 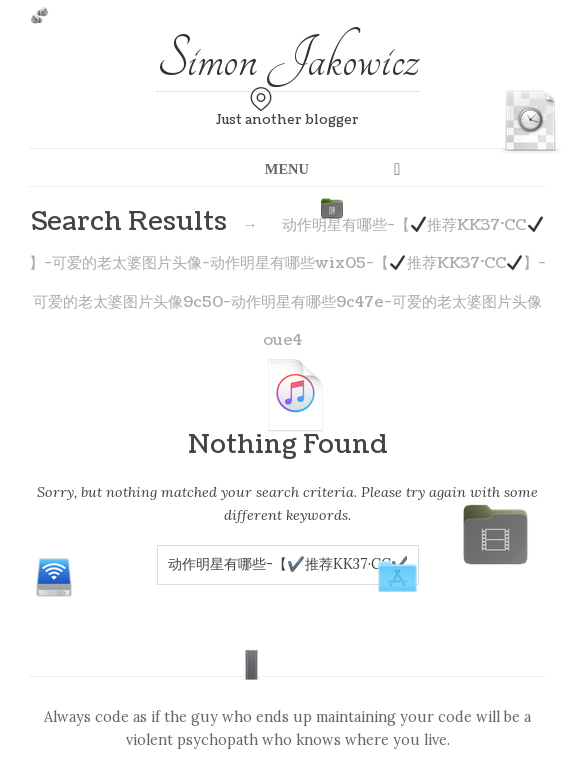 I want to click on access location settings, so click(x=261, y=99).